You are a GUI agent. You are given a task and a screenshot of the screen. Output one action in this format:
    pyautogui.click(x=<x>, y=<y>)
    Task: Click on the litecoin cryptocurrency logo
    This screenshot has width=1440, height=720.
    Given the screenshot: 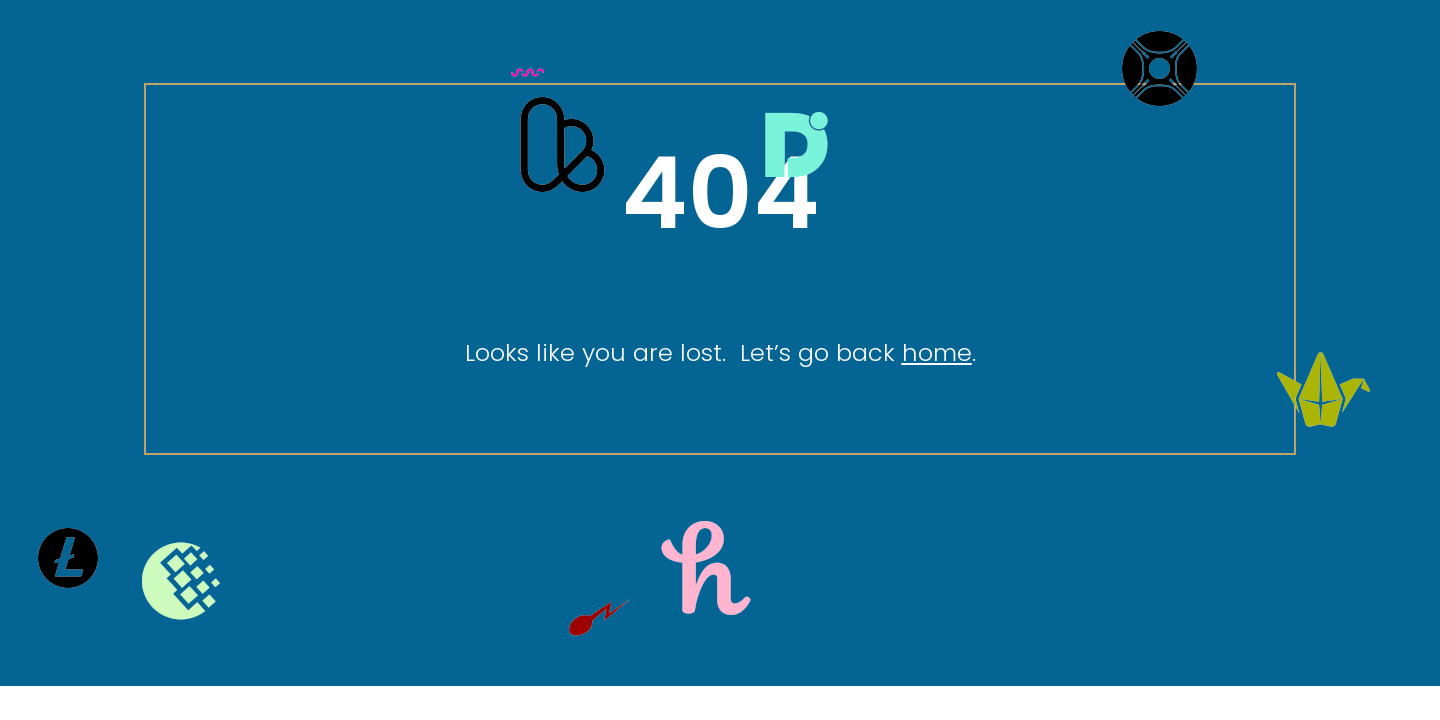 What is the action you would take?
    pyautogui.click(x=68, y=558)
    